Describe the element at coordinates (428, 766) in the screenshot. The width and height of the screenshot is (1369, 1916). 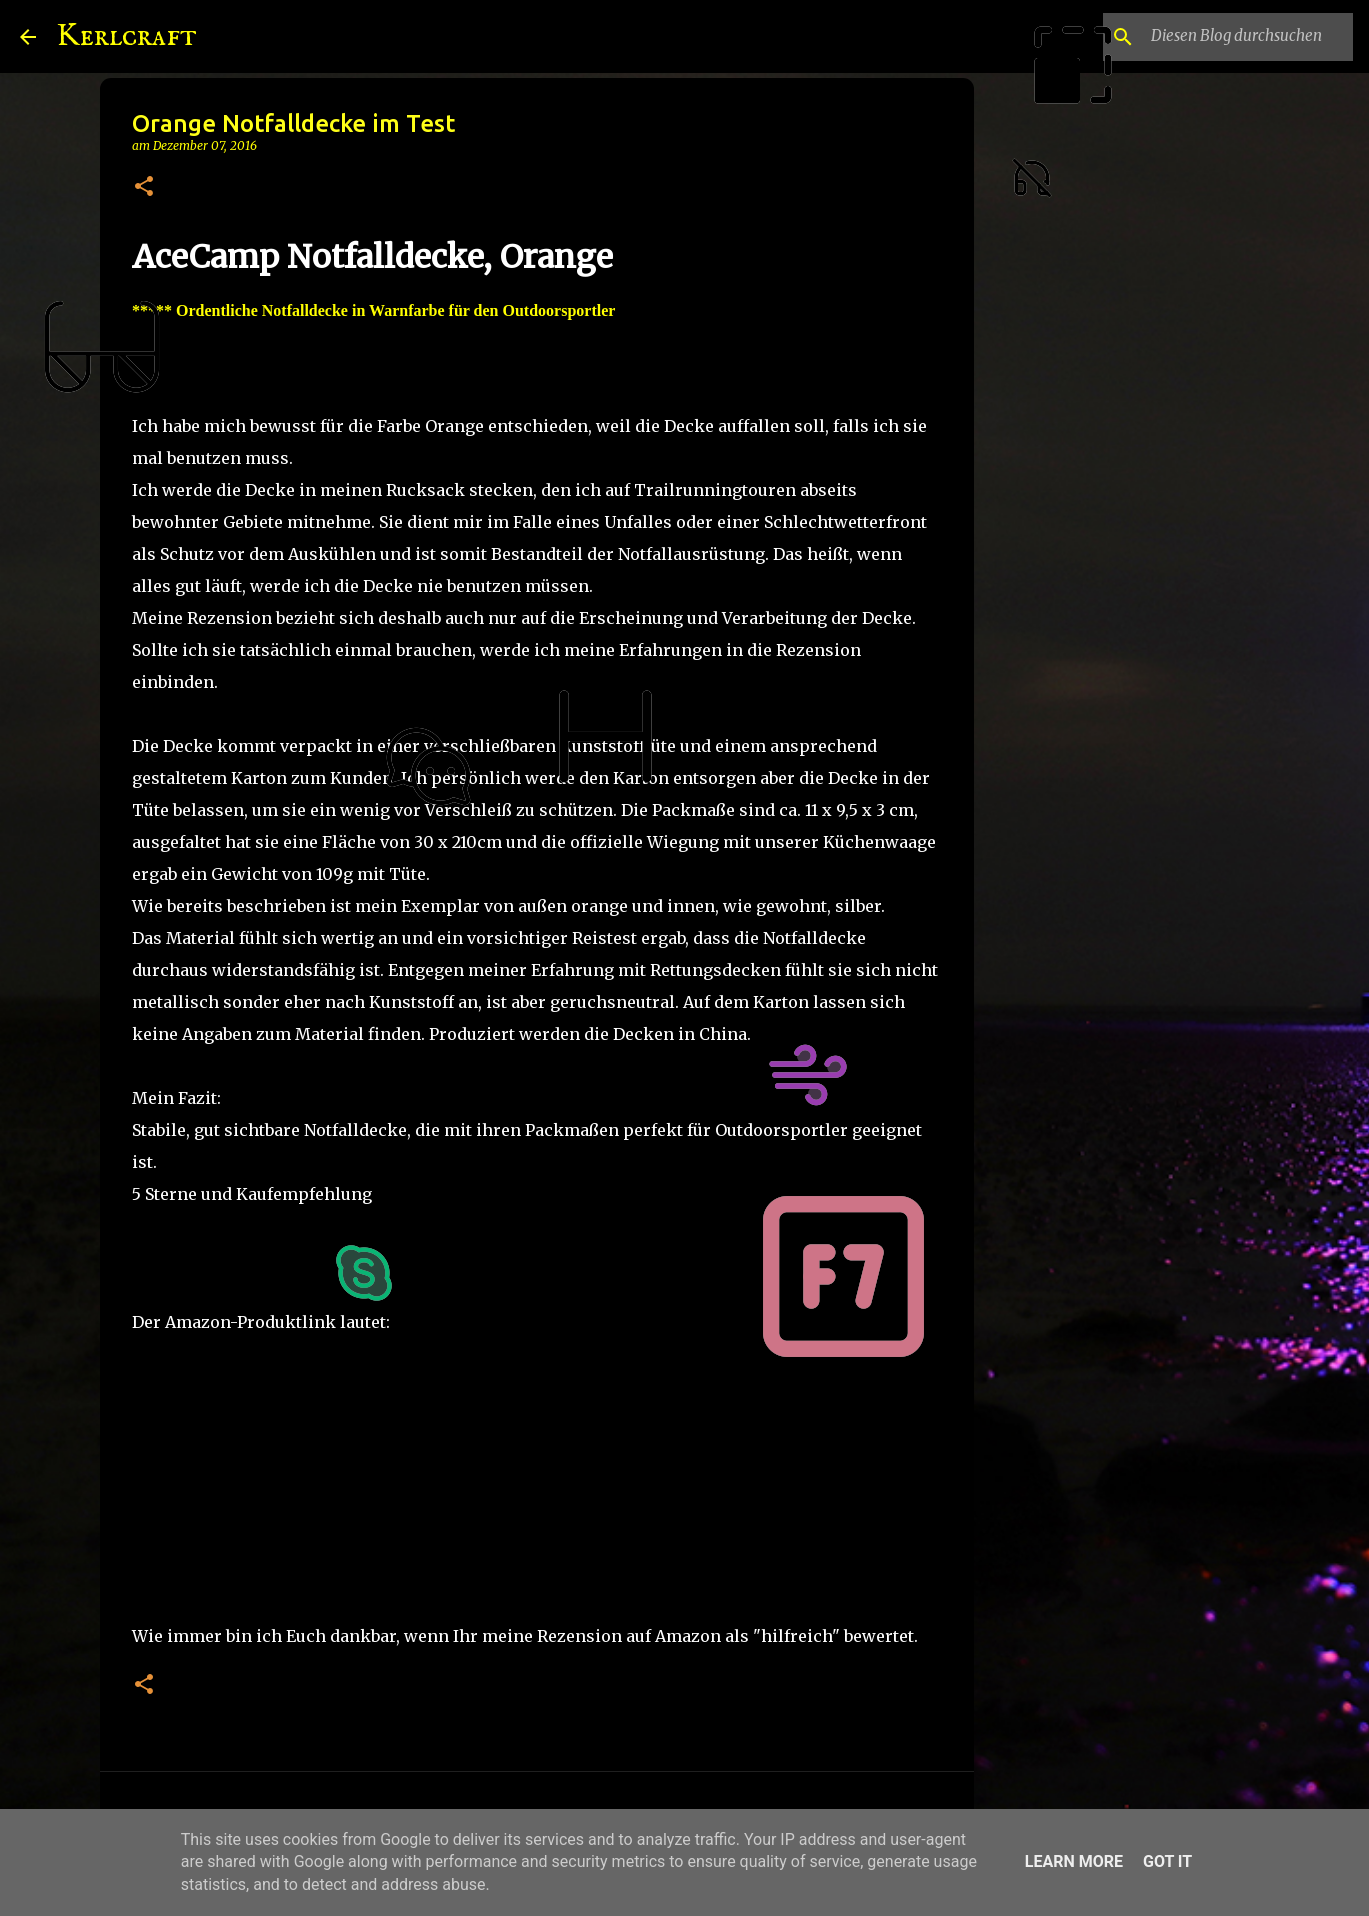
I see `open wechat messaging app` at that location.